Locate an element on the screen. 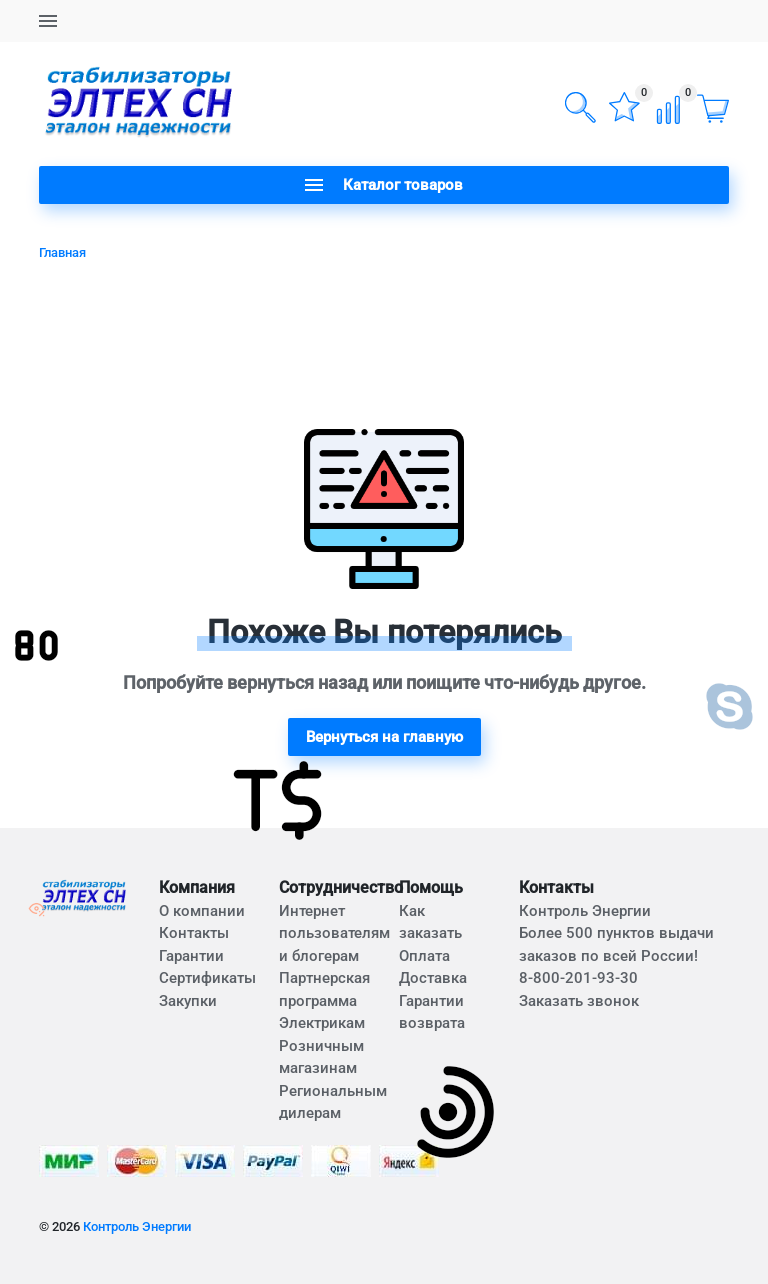 The width and height of the screenshot is (768, 1284). open Skype app is located at coordinates (729, 706).